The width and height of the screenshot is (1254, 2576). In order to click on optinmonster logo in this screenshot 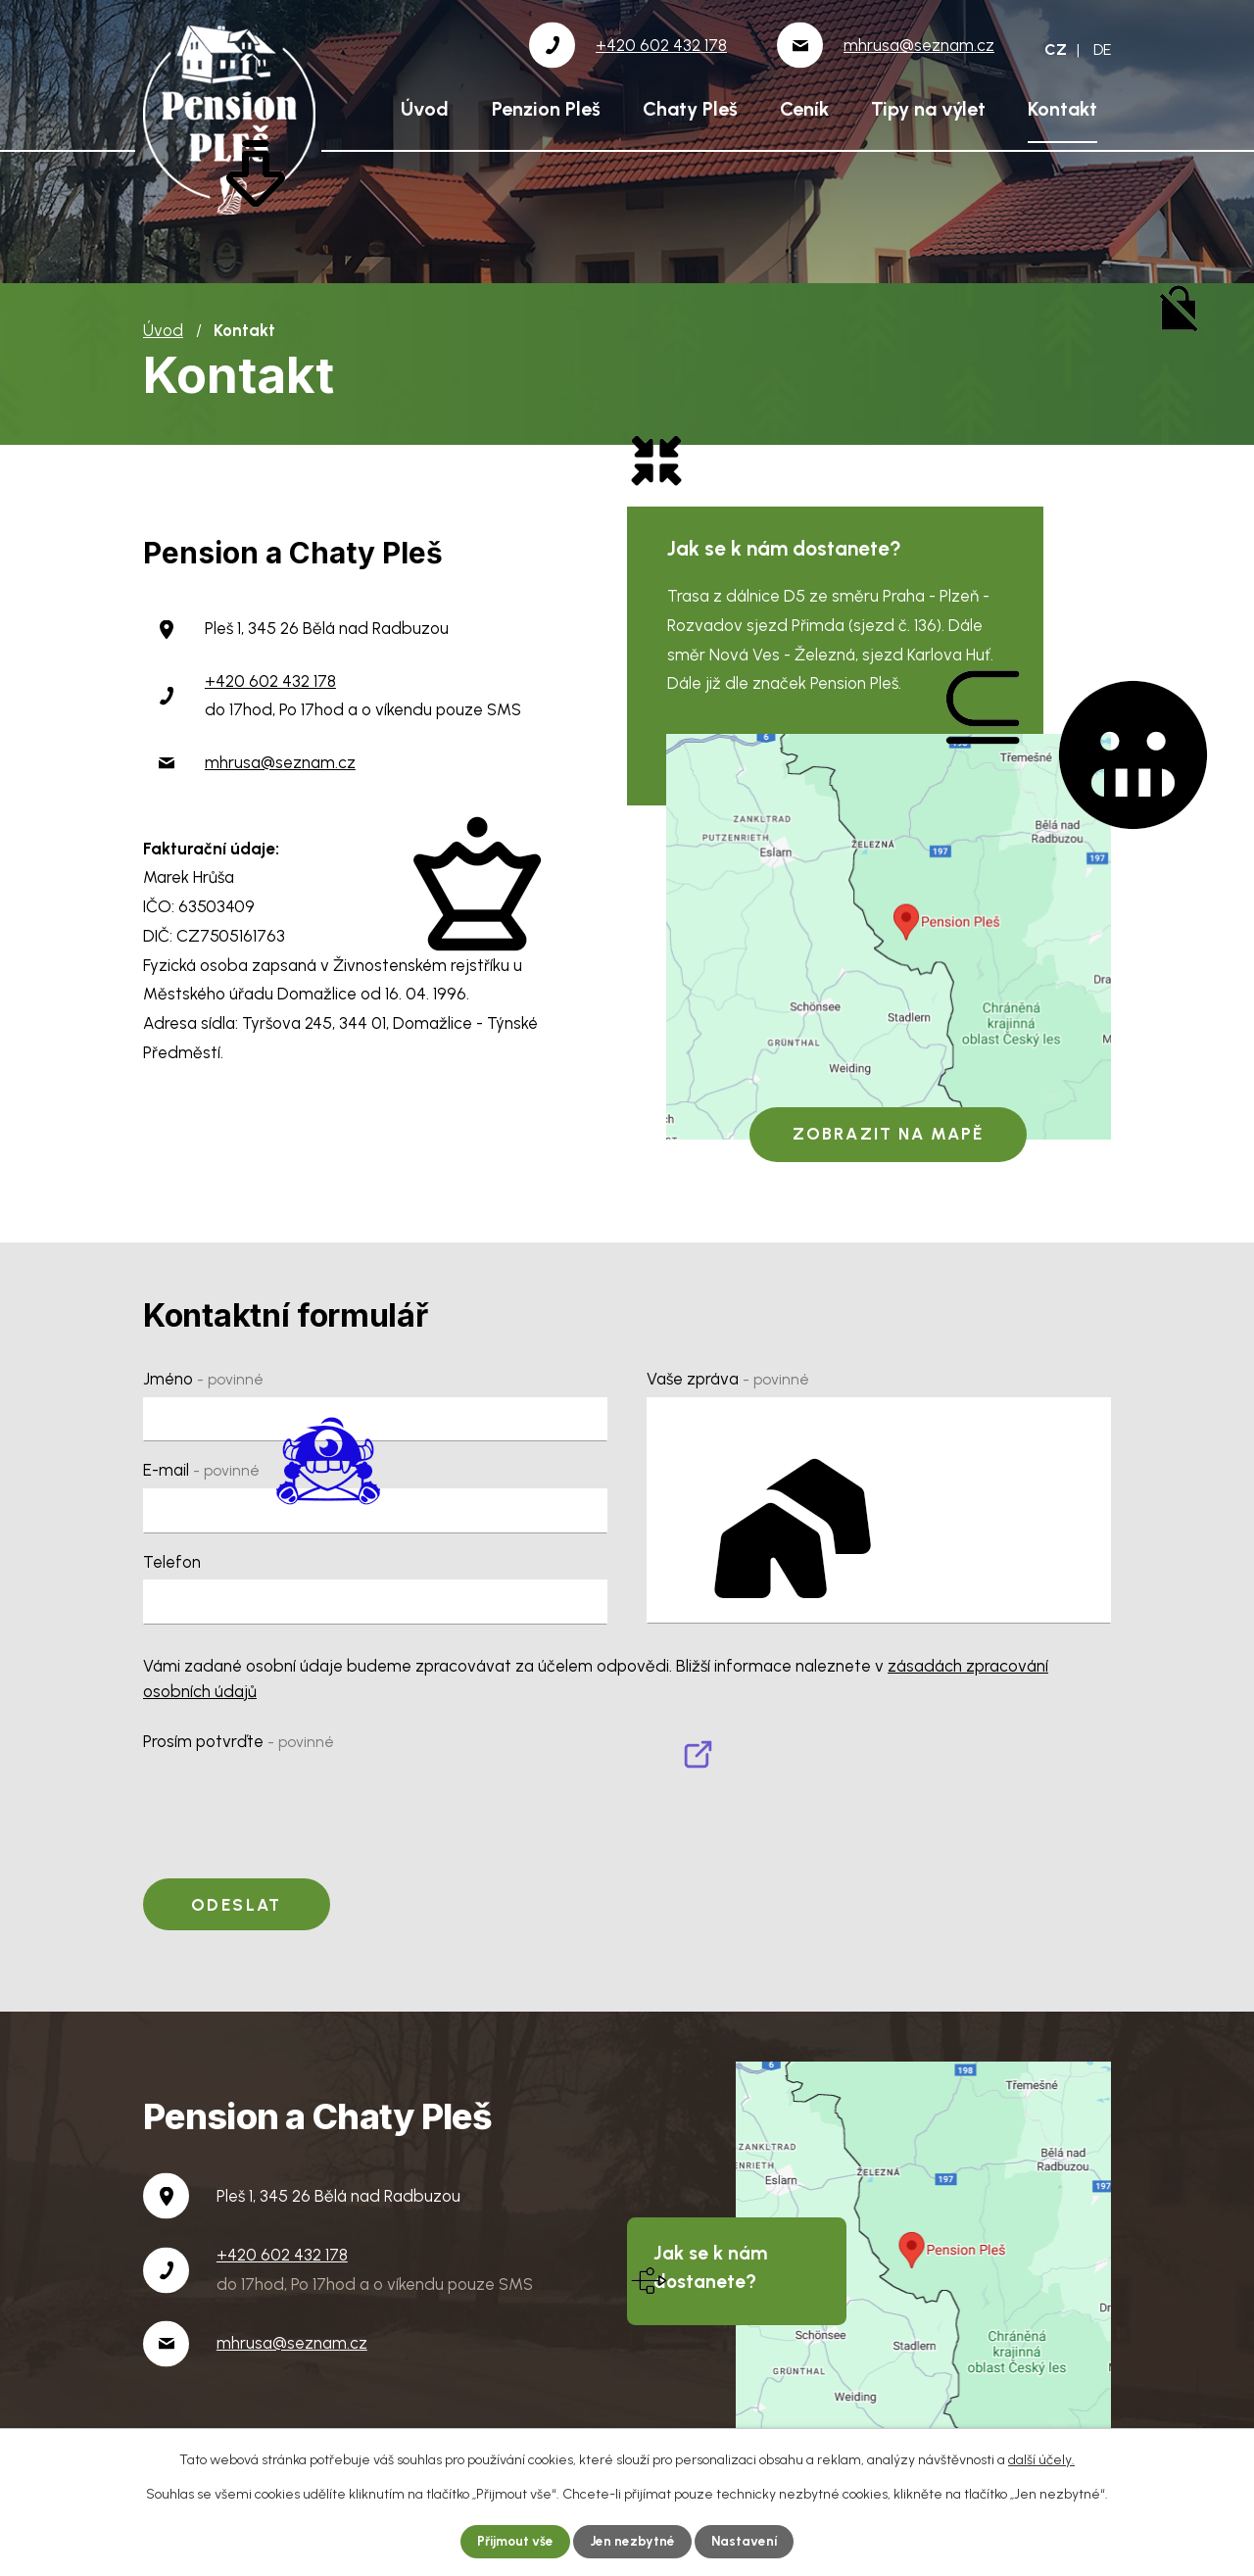, I will do `click(328, 1461)`.